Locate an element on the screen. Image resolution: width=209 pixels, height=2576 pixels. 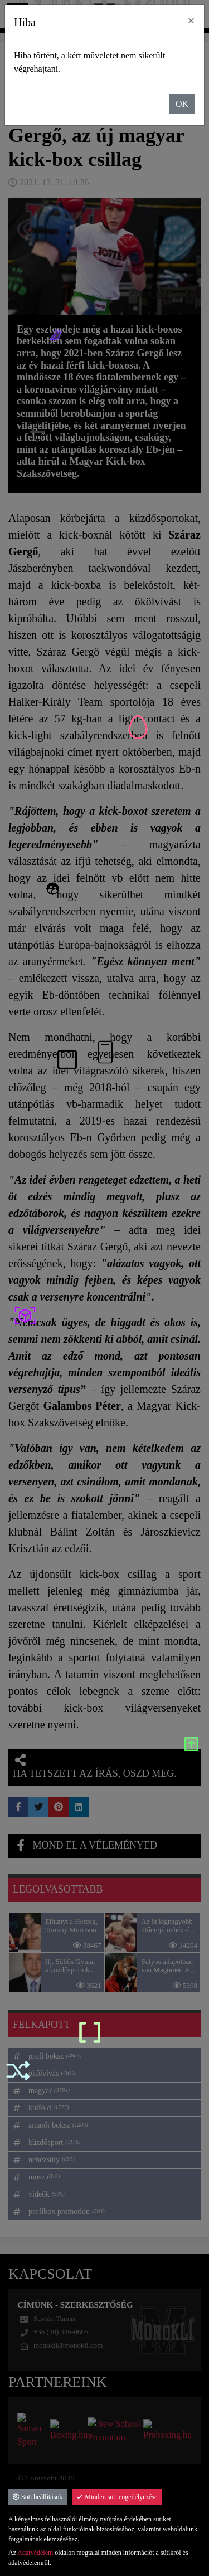
view supervised or child accounts is located at coordinates (52, 888).